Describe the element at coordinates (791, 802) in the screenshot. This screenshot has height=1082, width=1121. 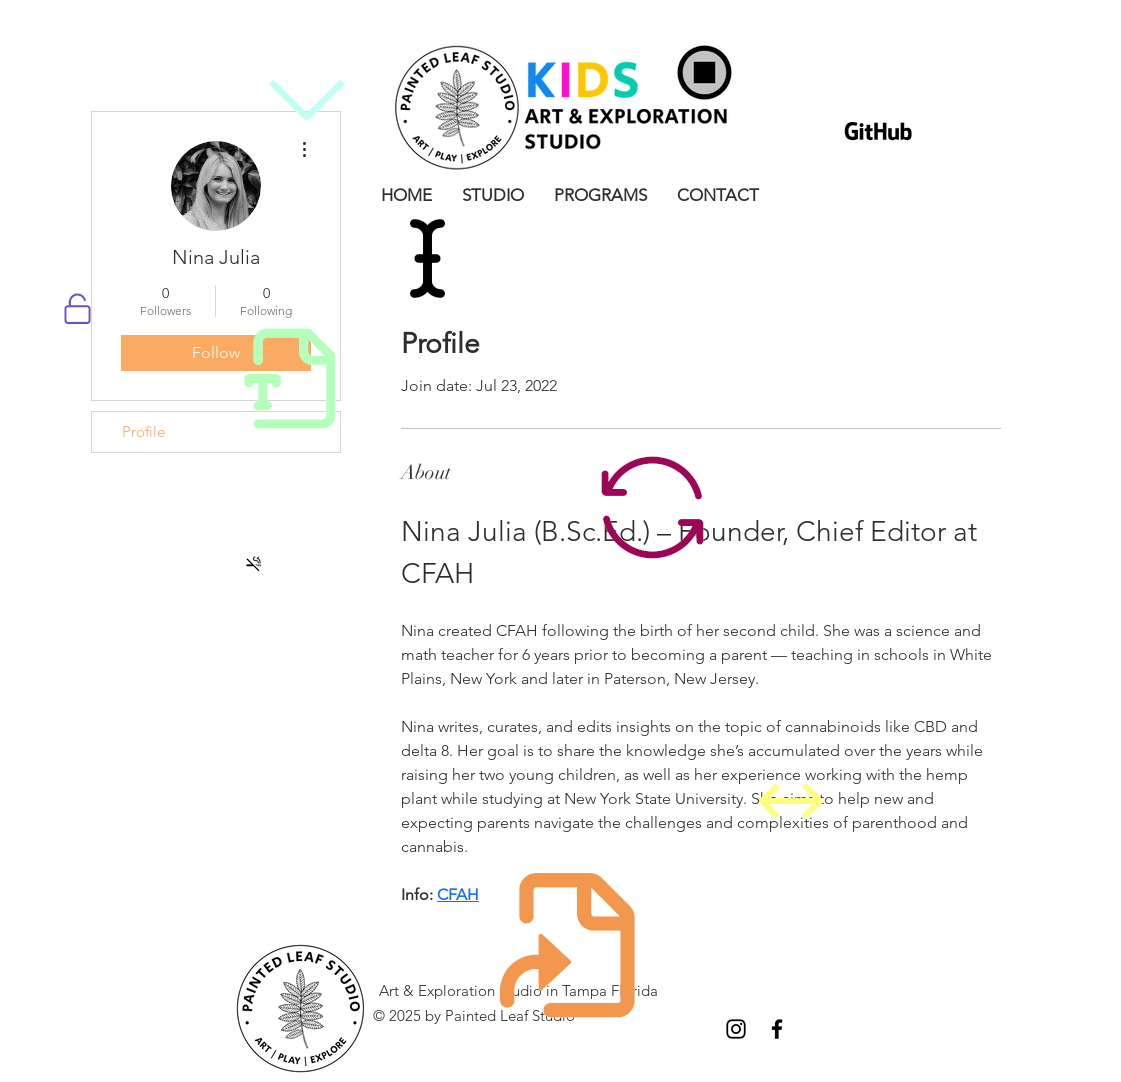
I see `resize or adjust width horizontally` at that location.